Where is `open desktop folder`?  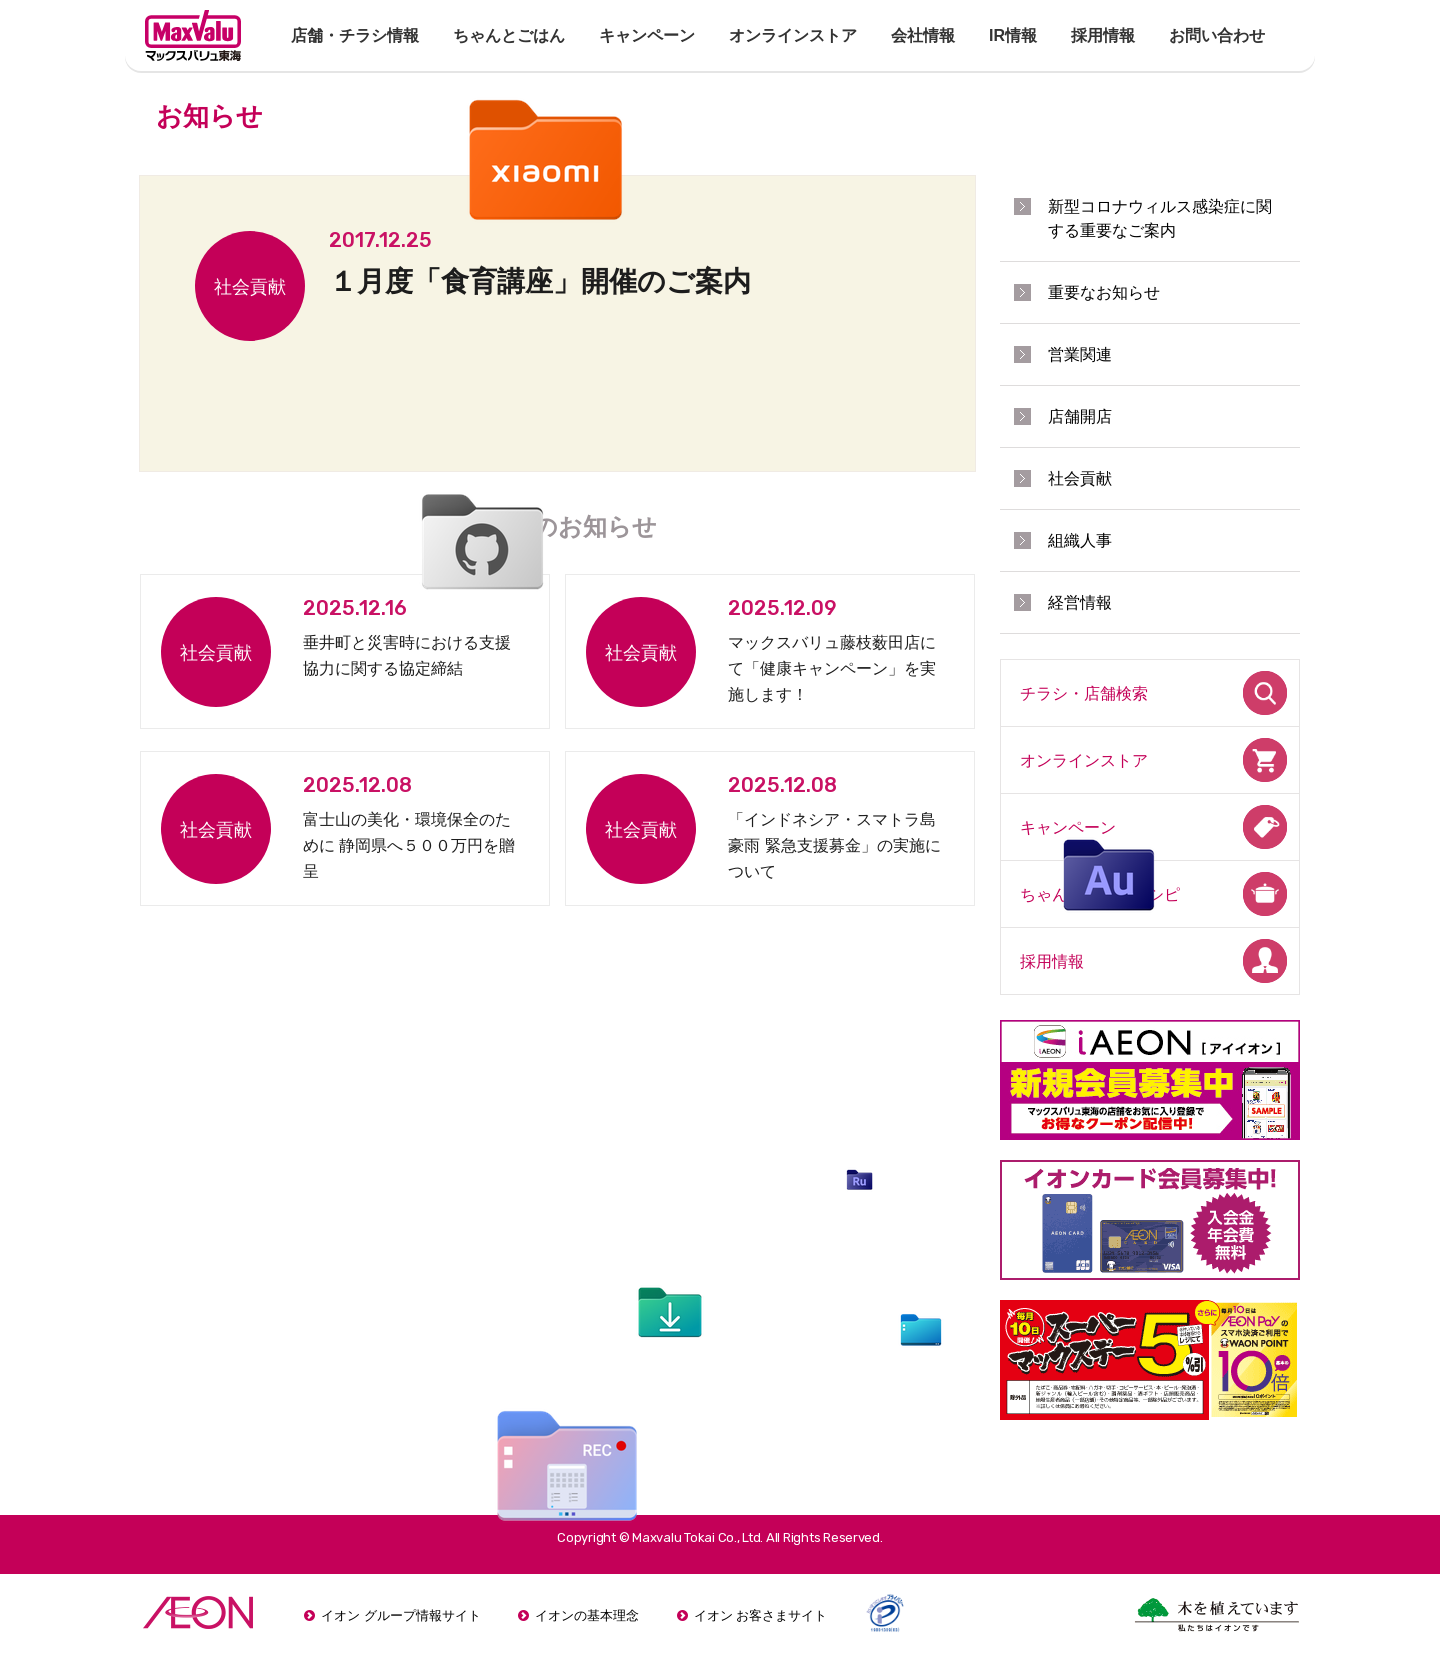 open desktop folder is located at coordinates (921, 1331).